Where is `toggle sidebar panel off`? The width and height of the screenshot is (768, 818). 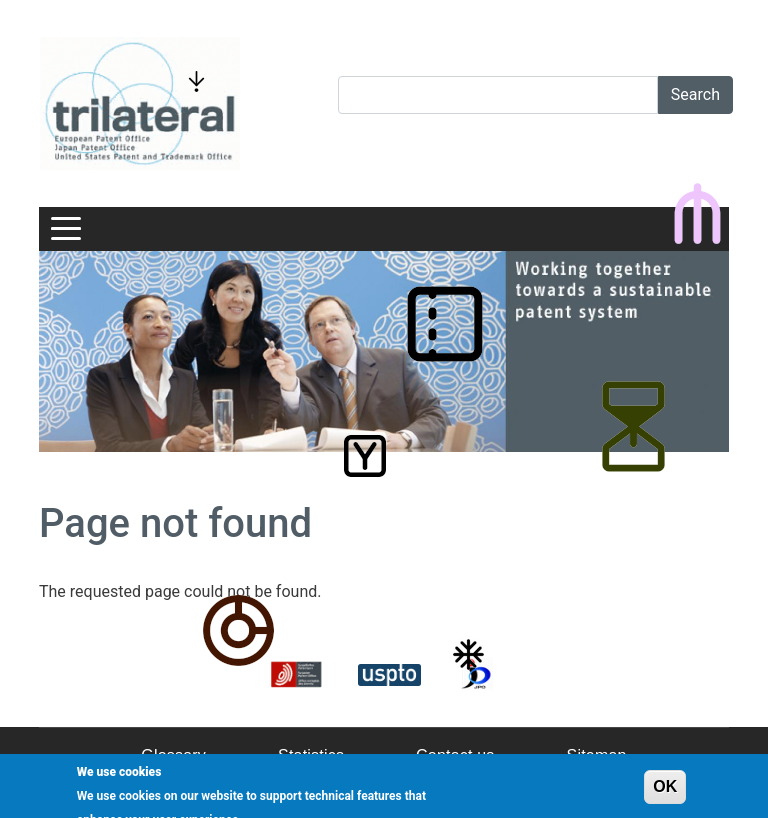 toggle sidebar panel off is located at coordinates (445, 324).